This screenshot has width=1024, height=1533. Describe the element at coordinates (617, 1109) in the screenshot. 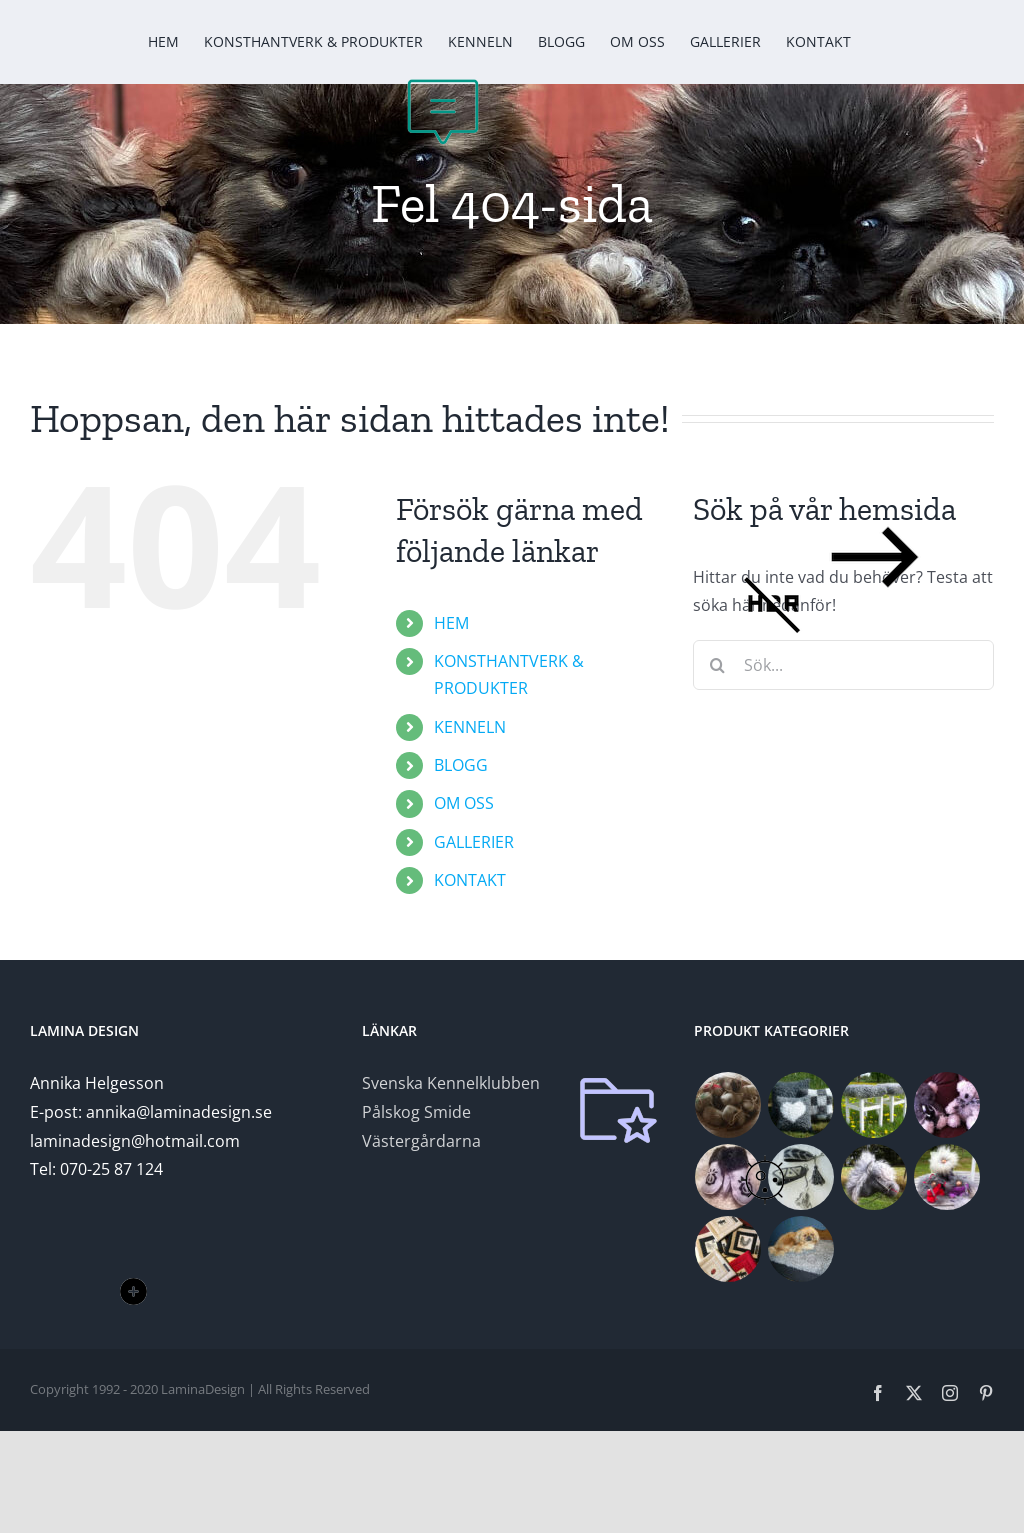

I see `access your starred or favorite files` at that location.